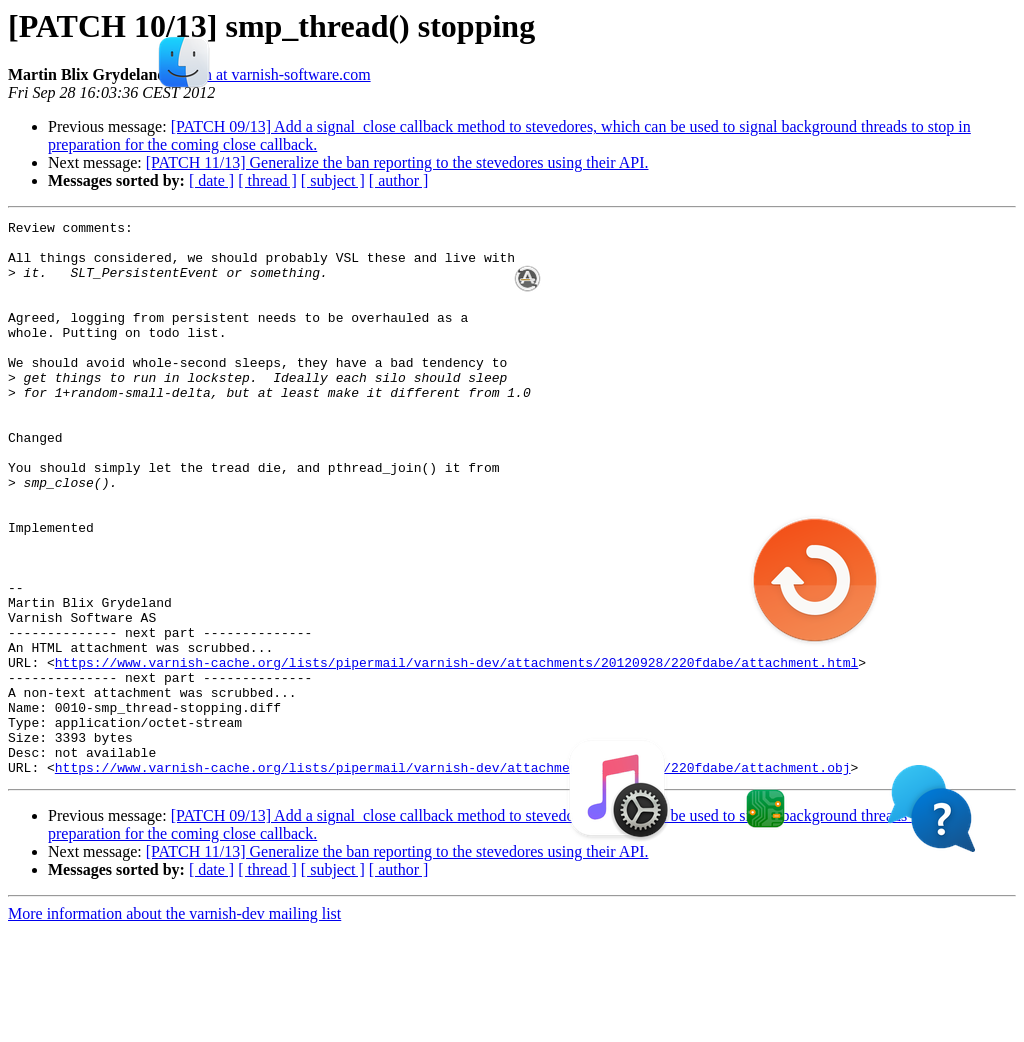 The height and width of the screenshot is (1042, 1024). What do you see at coordinates (184, 62) in the screenshot?
I see `open Finder to browse files and folders` at bounding box center [184, 62].